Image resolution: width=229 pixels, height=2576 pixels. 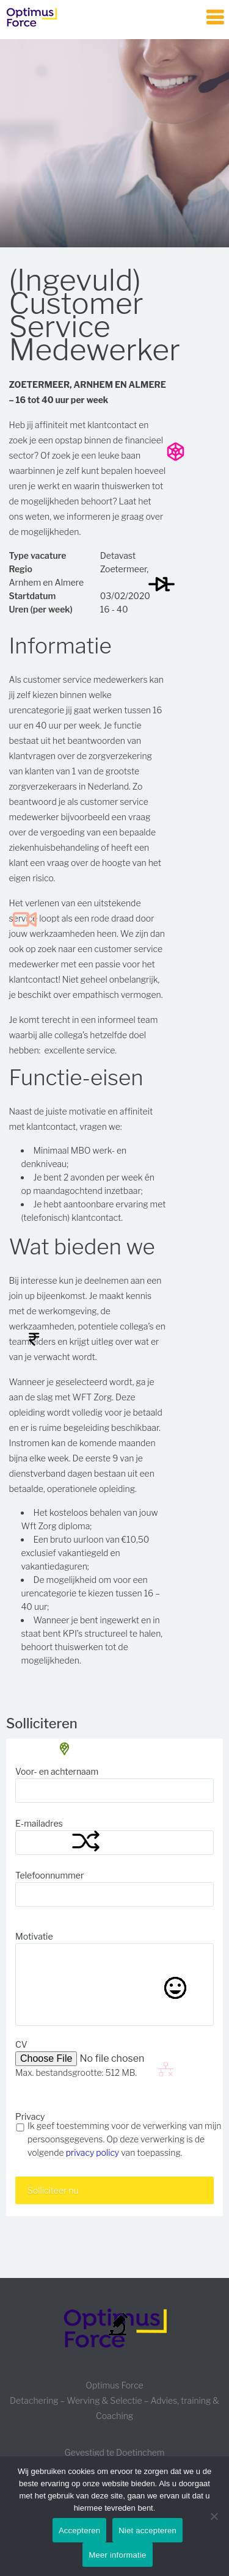 I want to click on zener diode circuit component symbol, so click(x=161, y=584).